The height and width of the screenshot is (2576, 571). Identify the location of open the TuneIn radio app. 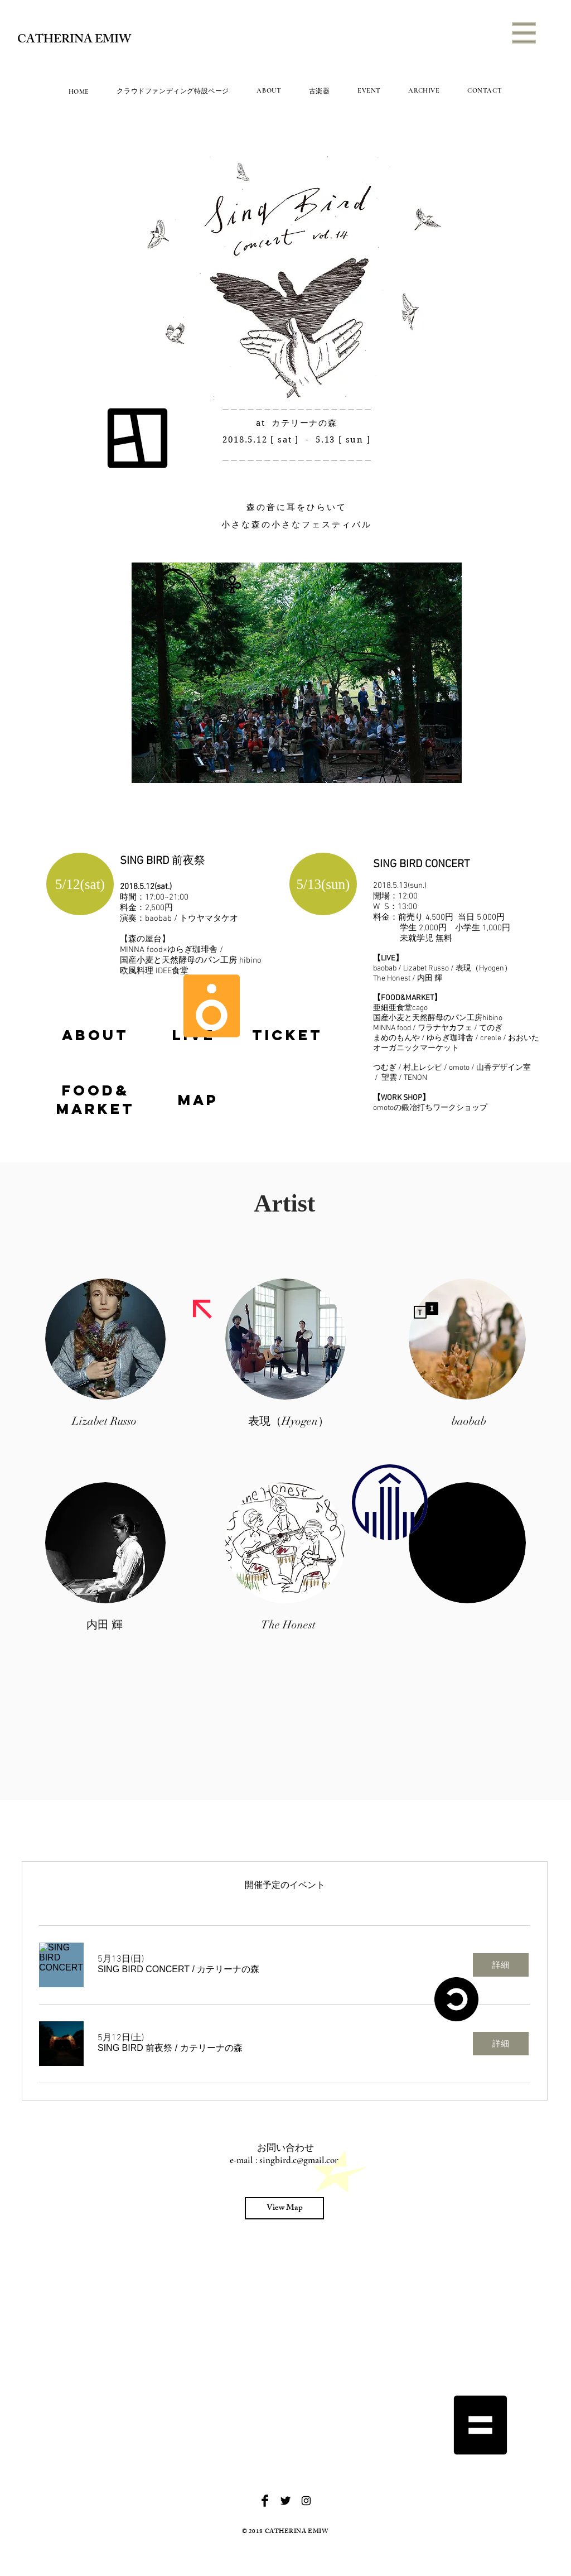
(426, 1310).